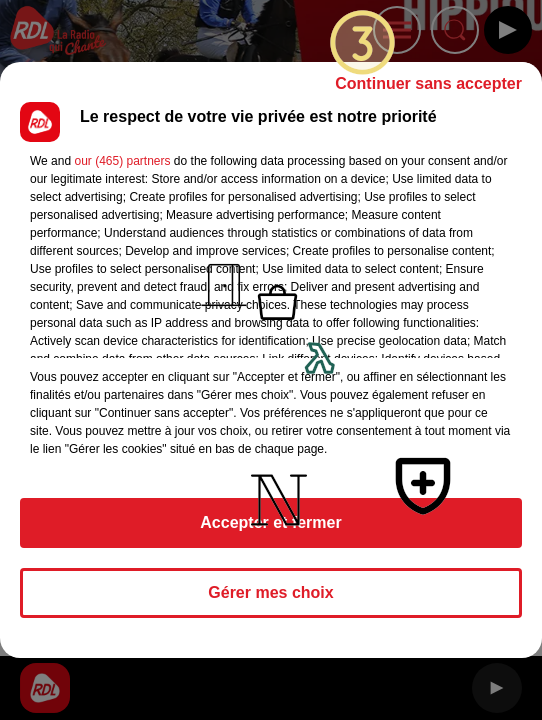  I want to click on add new security protection, so click(423, 483).